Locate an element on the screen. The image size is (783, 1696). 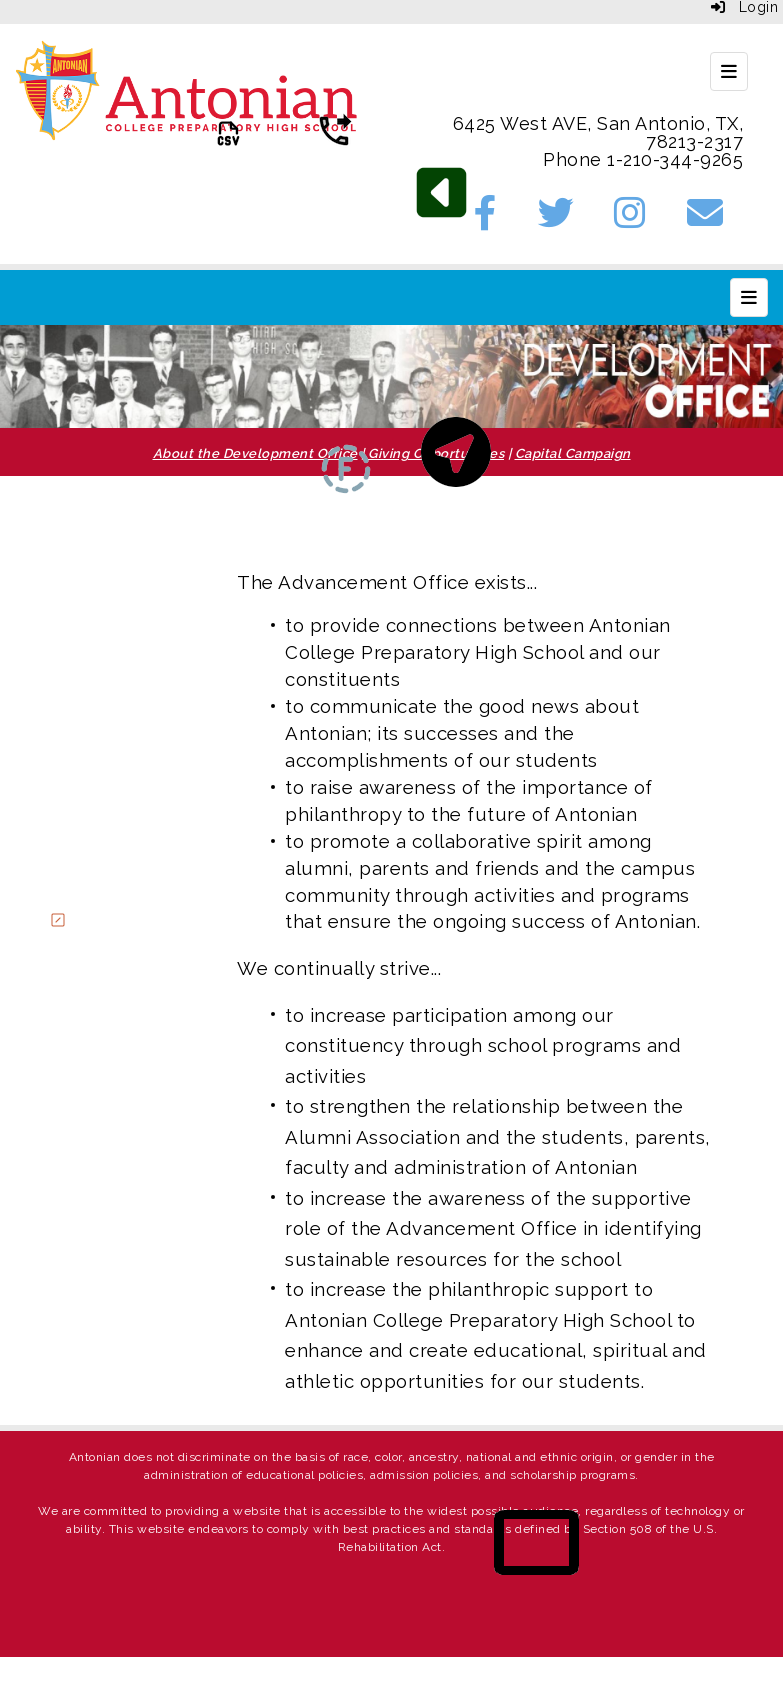
call forwarding is enabled is located at coordinates (334, 131).